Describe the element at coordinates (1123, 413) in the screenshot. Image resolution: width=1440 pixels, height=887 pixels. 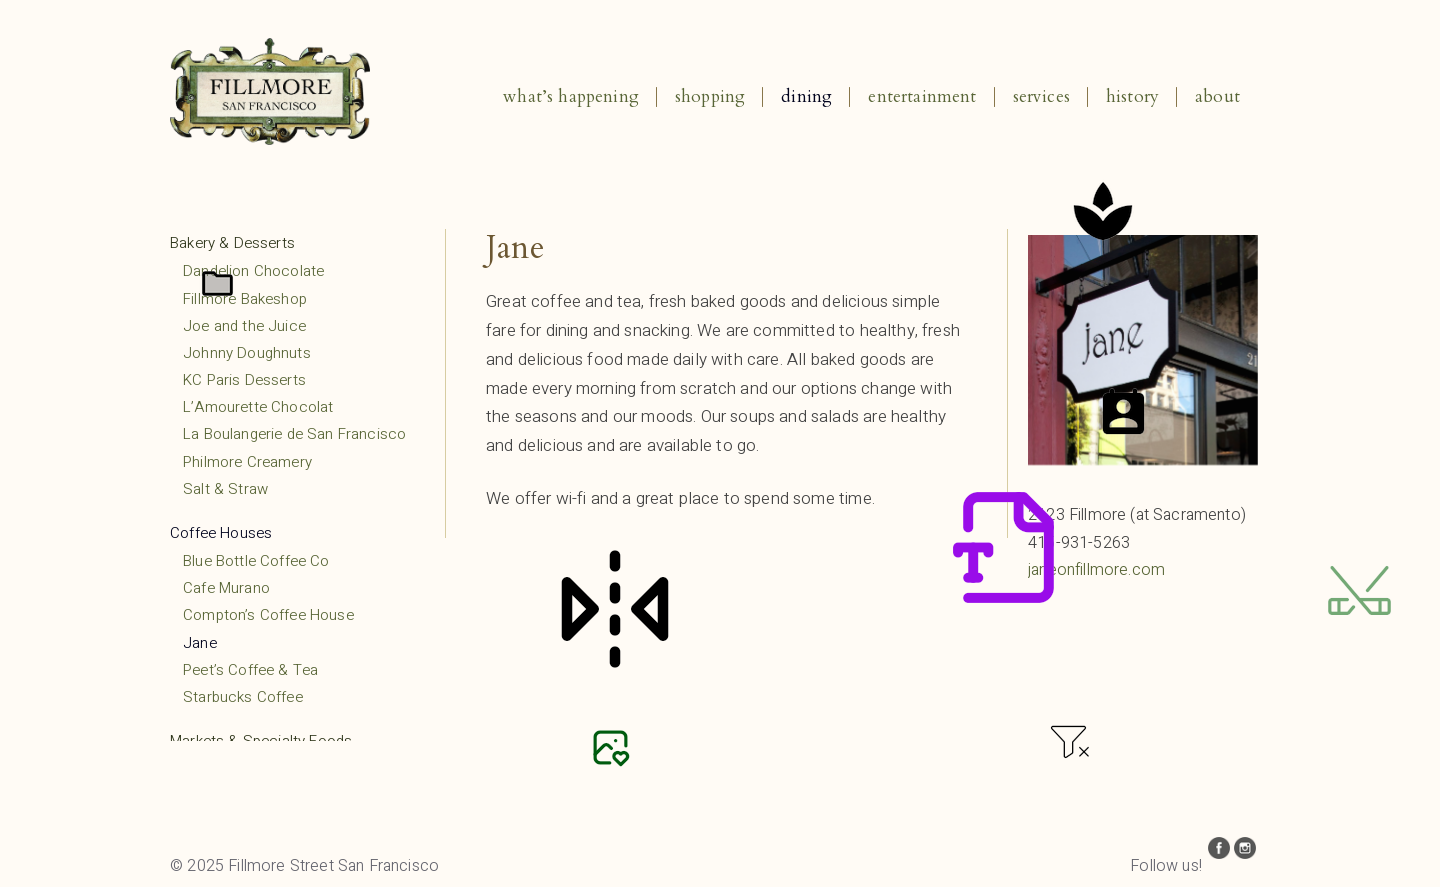
I see `view contact's calendar or schedule` at that location.